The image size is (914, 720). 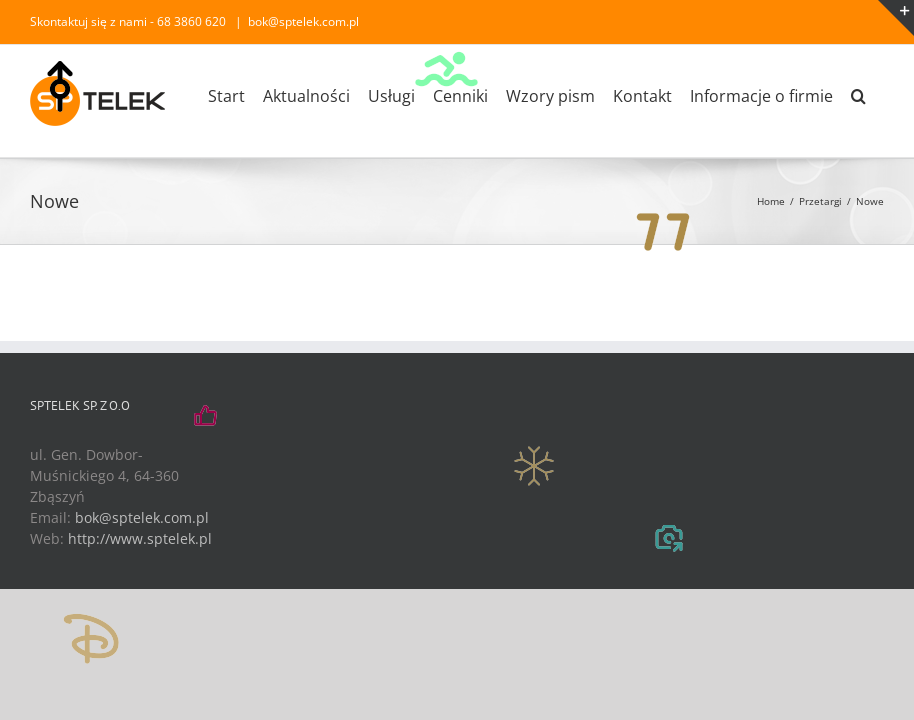 I want to click on activate cooling or air conditioning mode, so click(x=534, y=466).